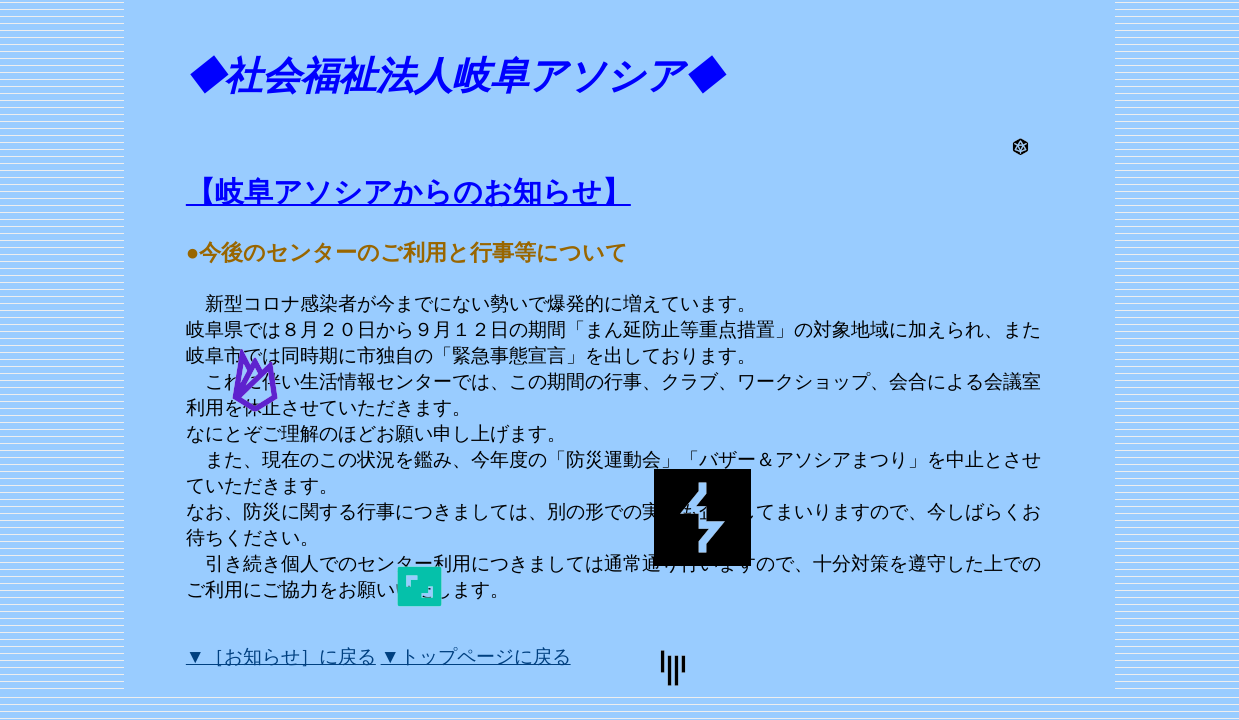 Image resolution: width=1239 pixels, height=720 pixels. What do you see at coordinates (702, 517) in the screenshot?
I see `open Burp Suite application` at bounding box center [702, 517].